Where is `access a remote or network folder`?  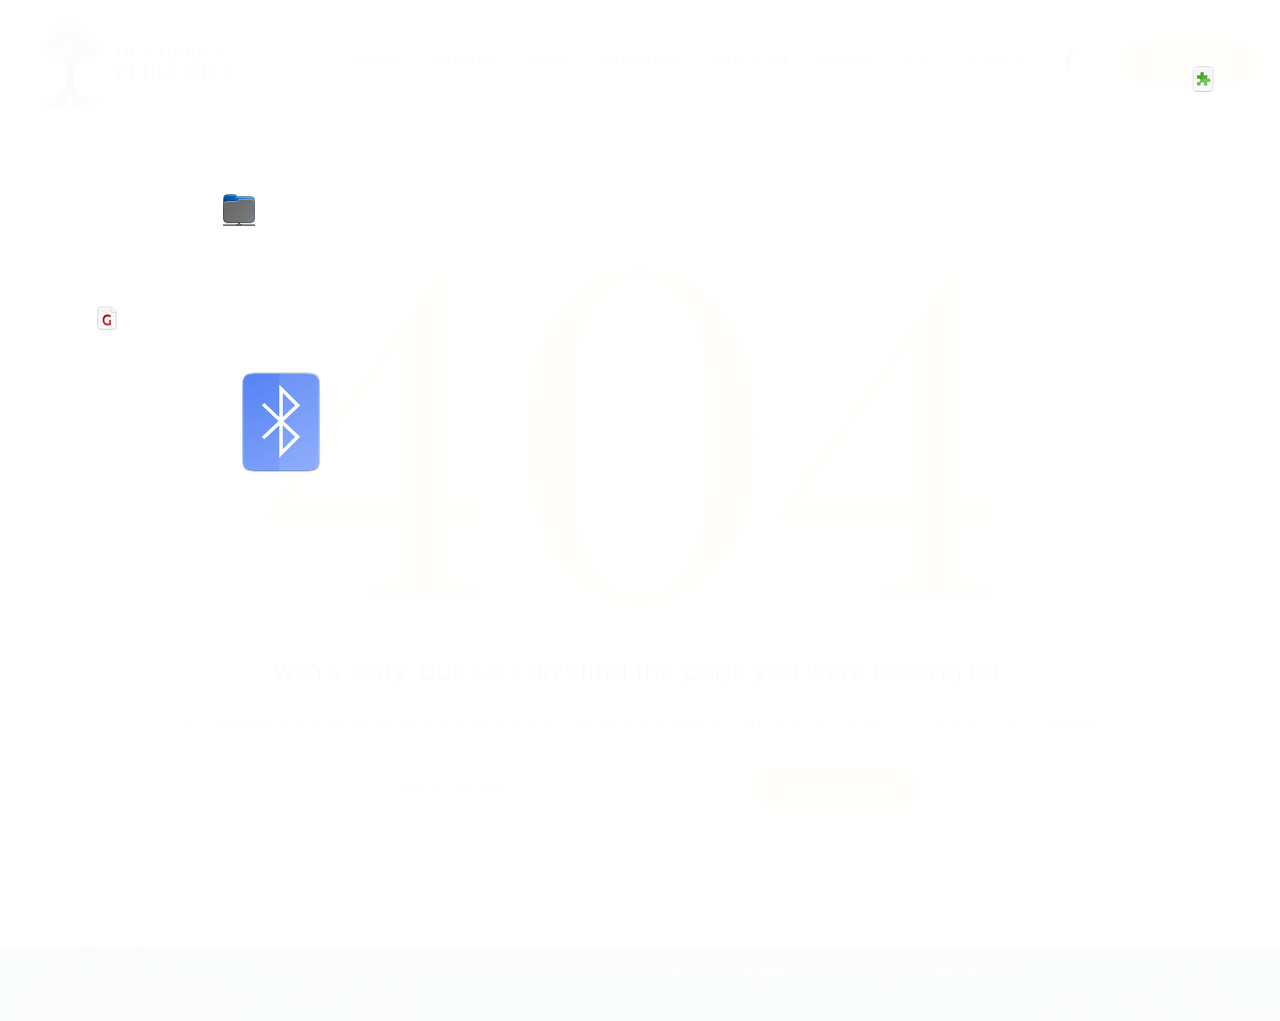
access a remote or network folder is located at coordinates (239, 210).